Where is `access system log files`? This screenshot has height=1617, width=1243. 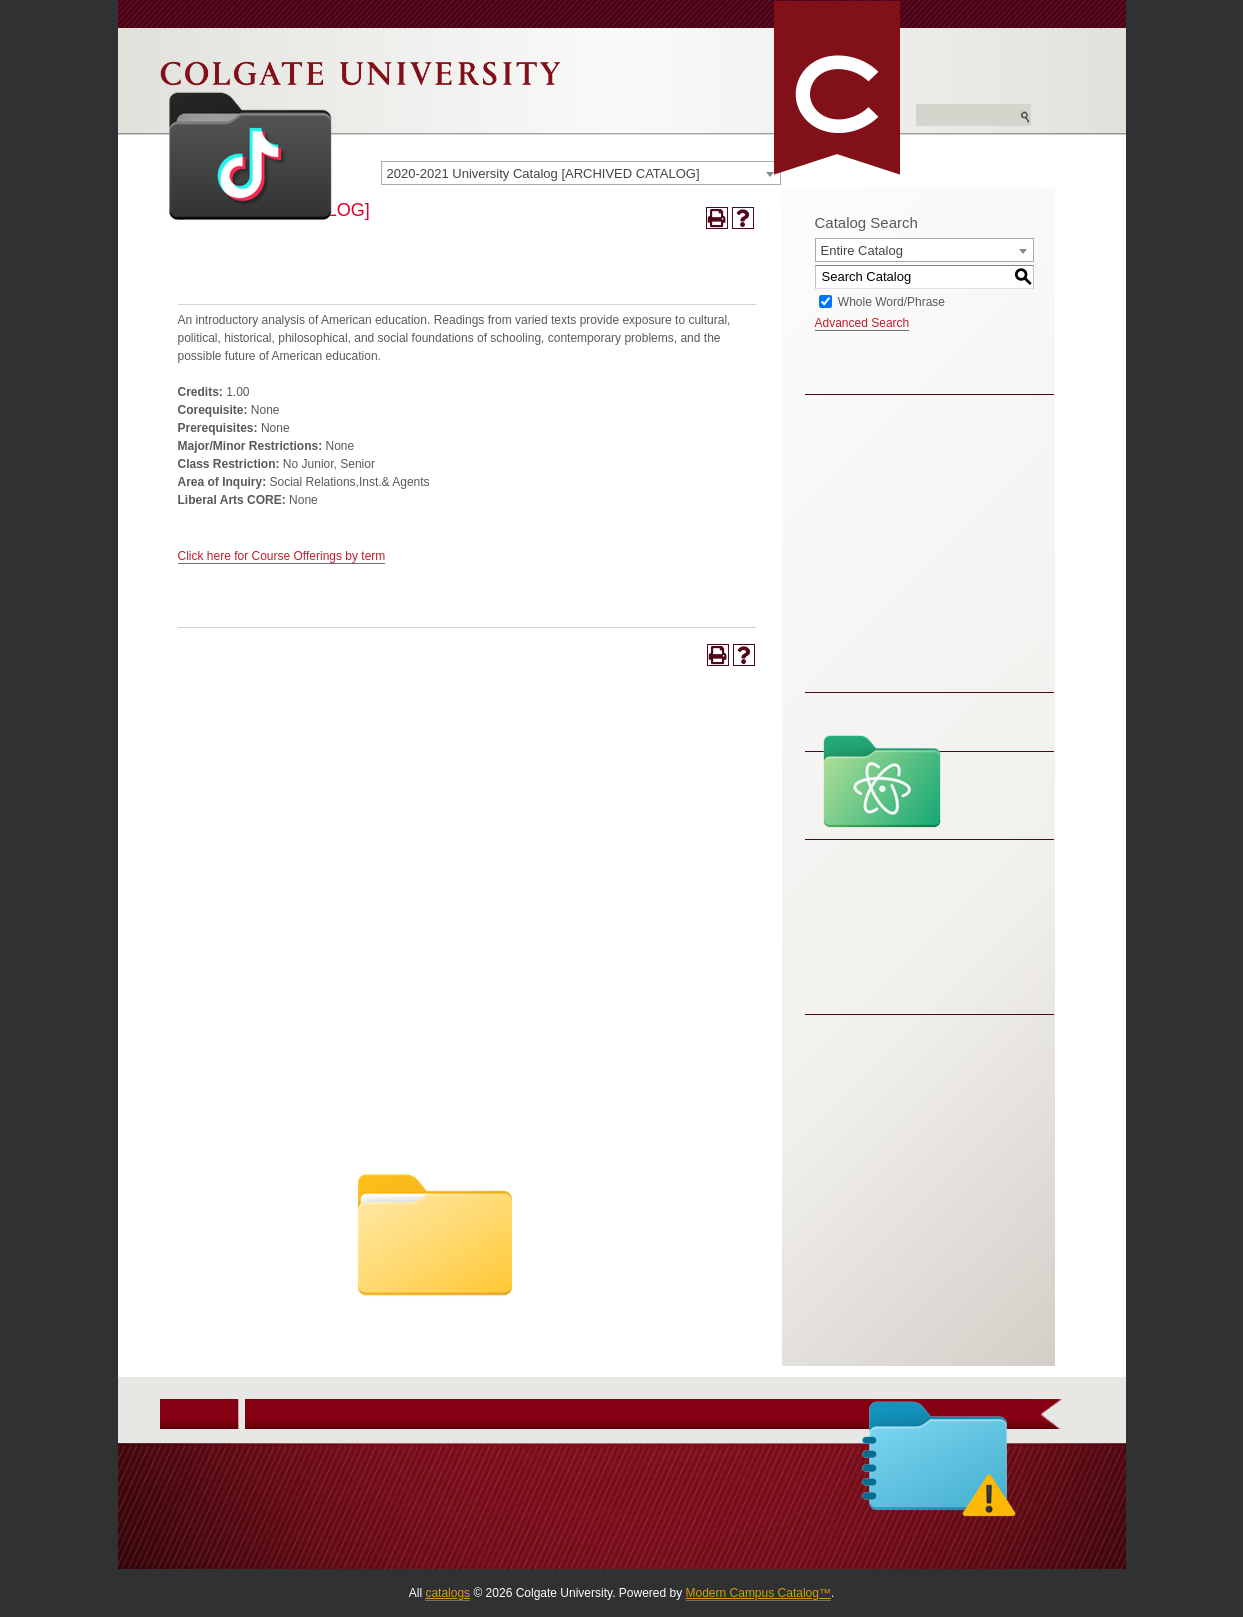 access system log files is located at coordinates (937, 1459).